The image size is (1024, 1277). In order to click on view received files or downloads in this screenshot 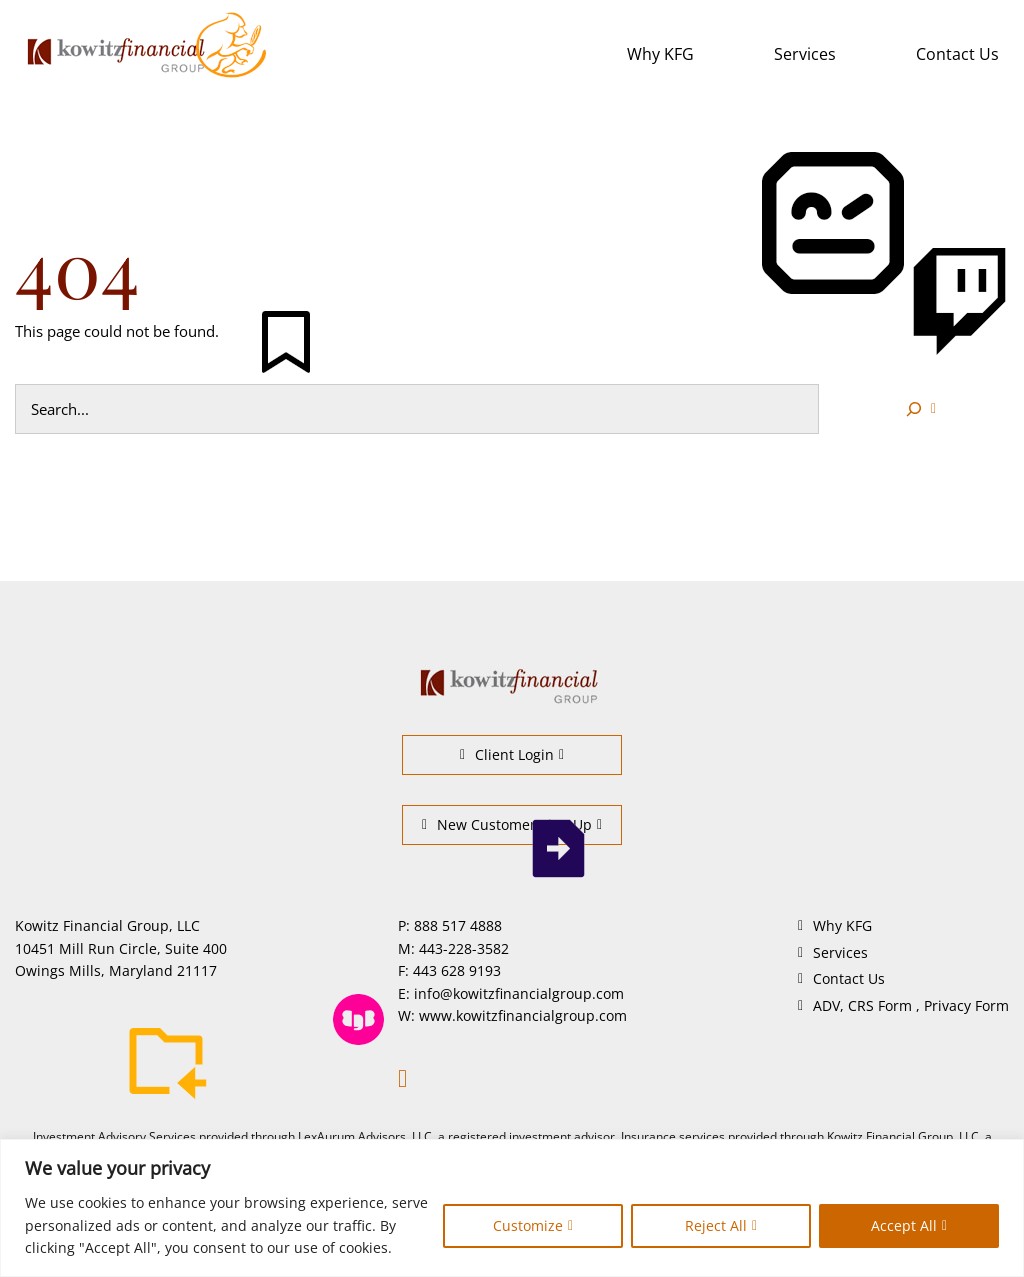, I will do `click(166, 1061)`.